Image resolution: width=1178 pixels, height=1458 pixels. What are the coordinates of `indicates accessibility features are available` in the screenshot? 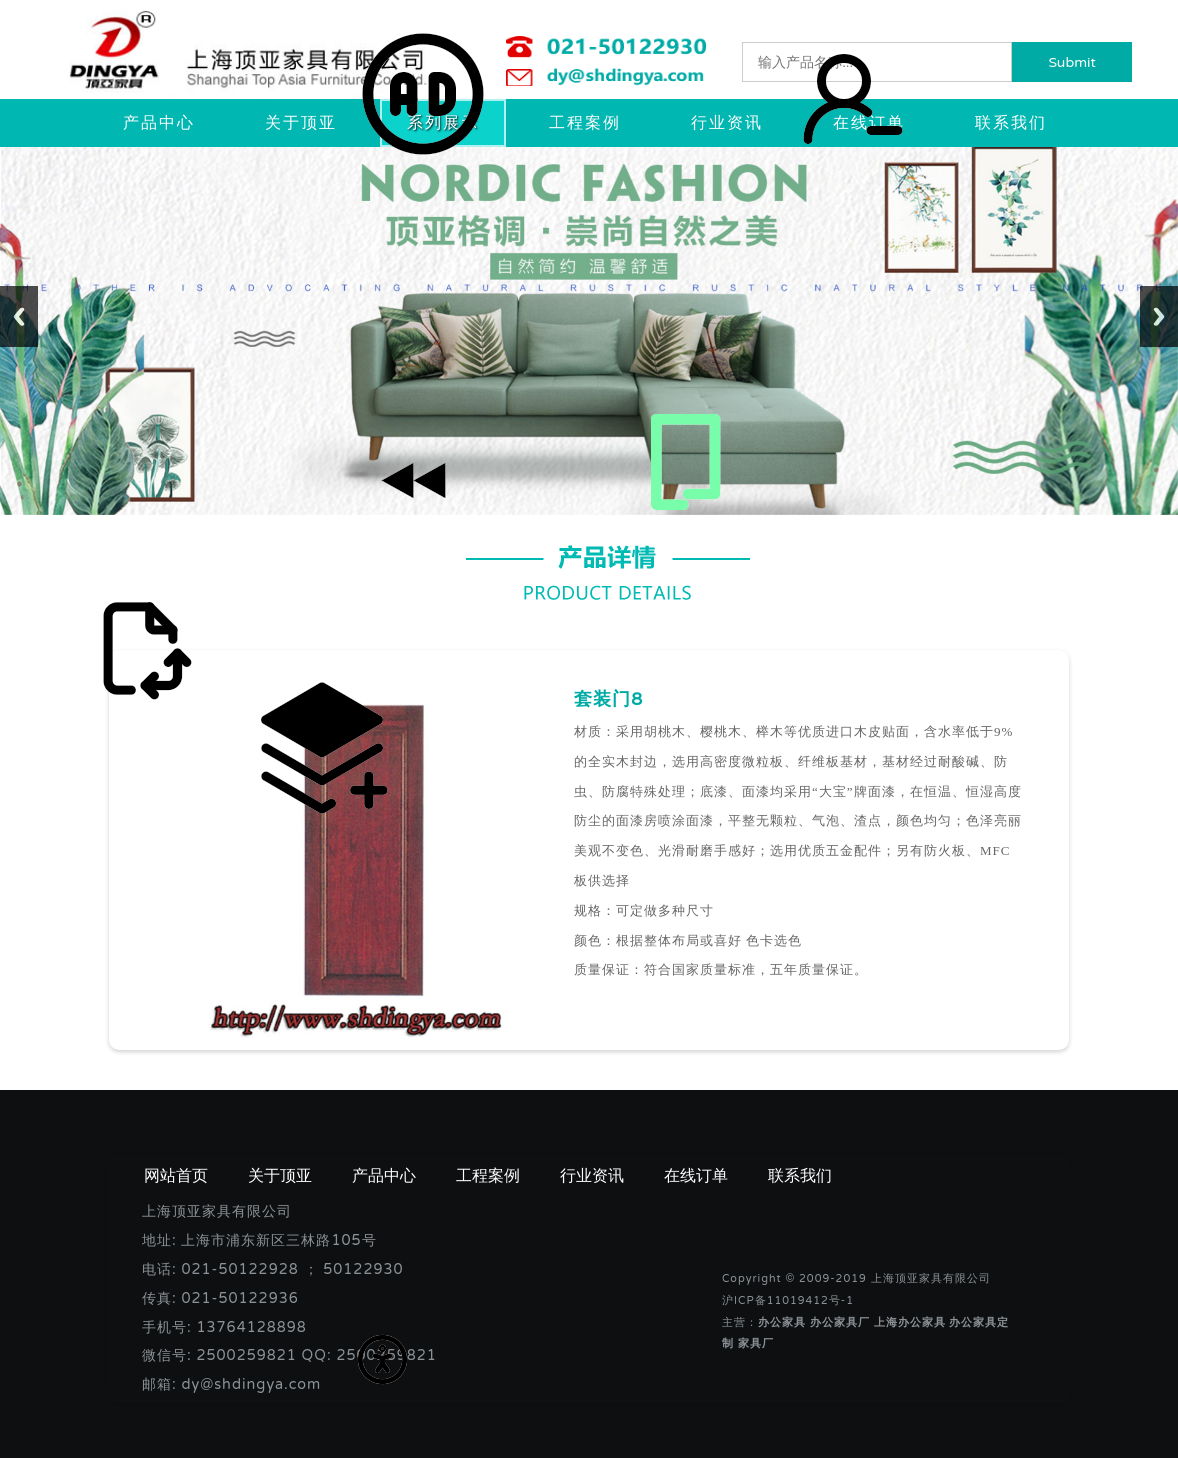 It's located at (382, 1359).